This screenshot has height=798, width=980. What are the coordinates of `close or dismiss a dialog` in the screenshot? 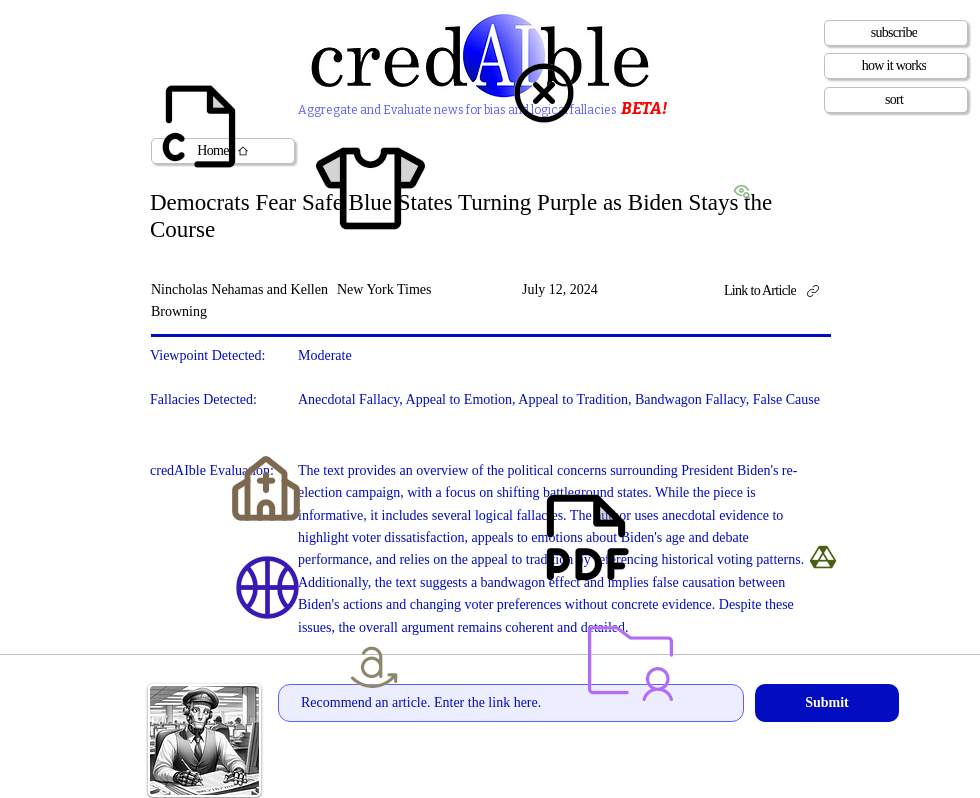 It's located at (544, 93).